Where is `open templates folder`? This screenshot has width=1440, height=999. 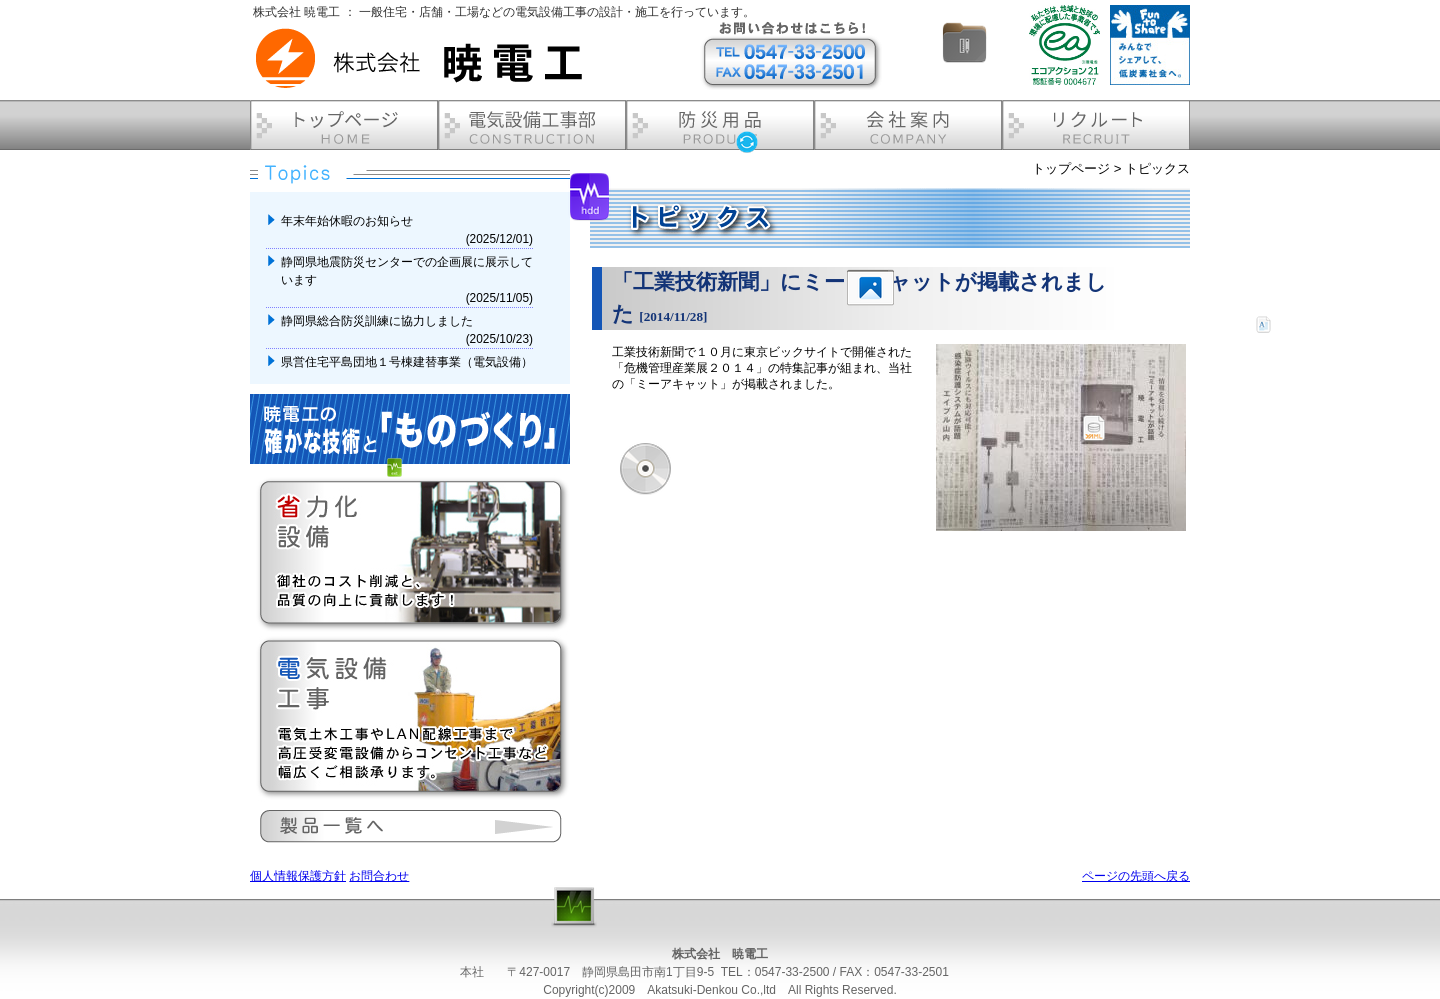
open templates folder is located at coordinates (964, 42).